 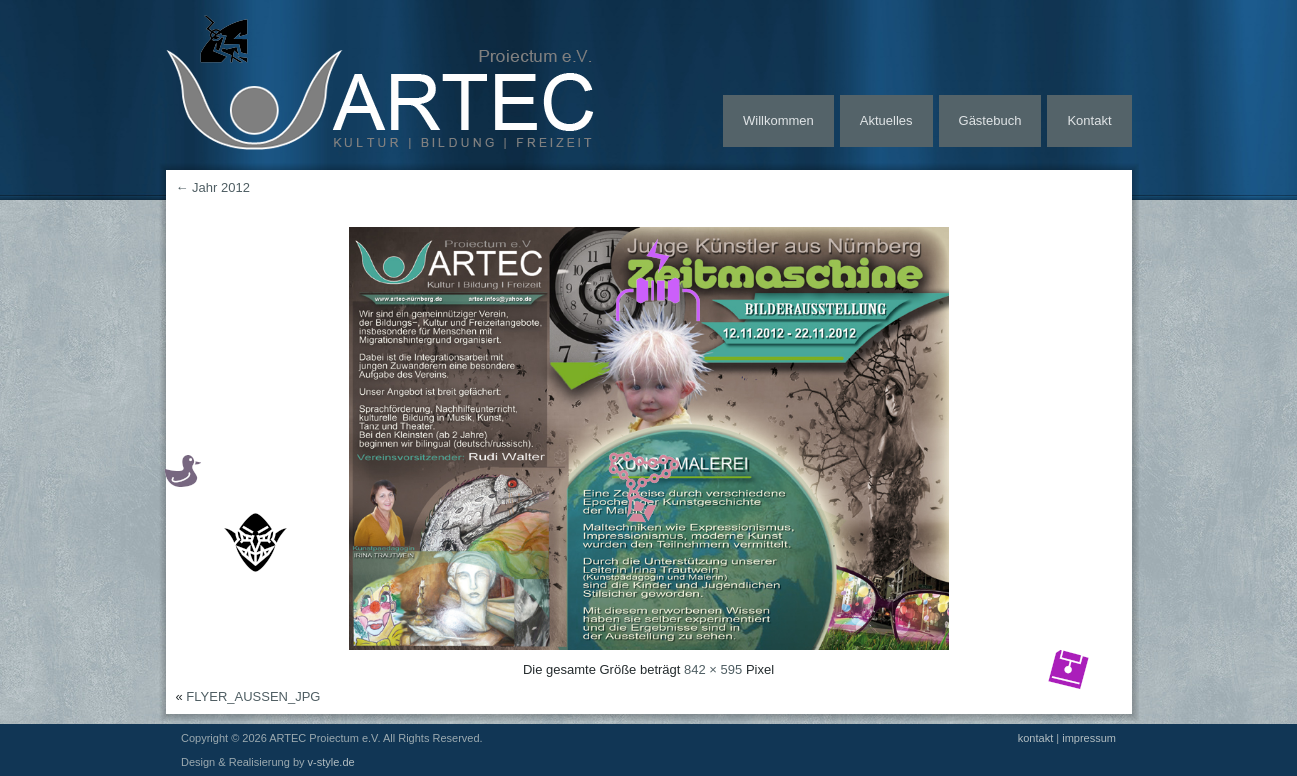 I want to click on indicates electrical resistance or interrupted current flow, so click(x=658, y=279).